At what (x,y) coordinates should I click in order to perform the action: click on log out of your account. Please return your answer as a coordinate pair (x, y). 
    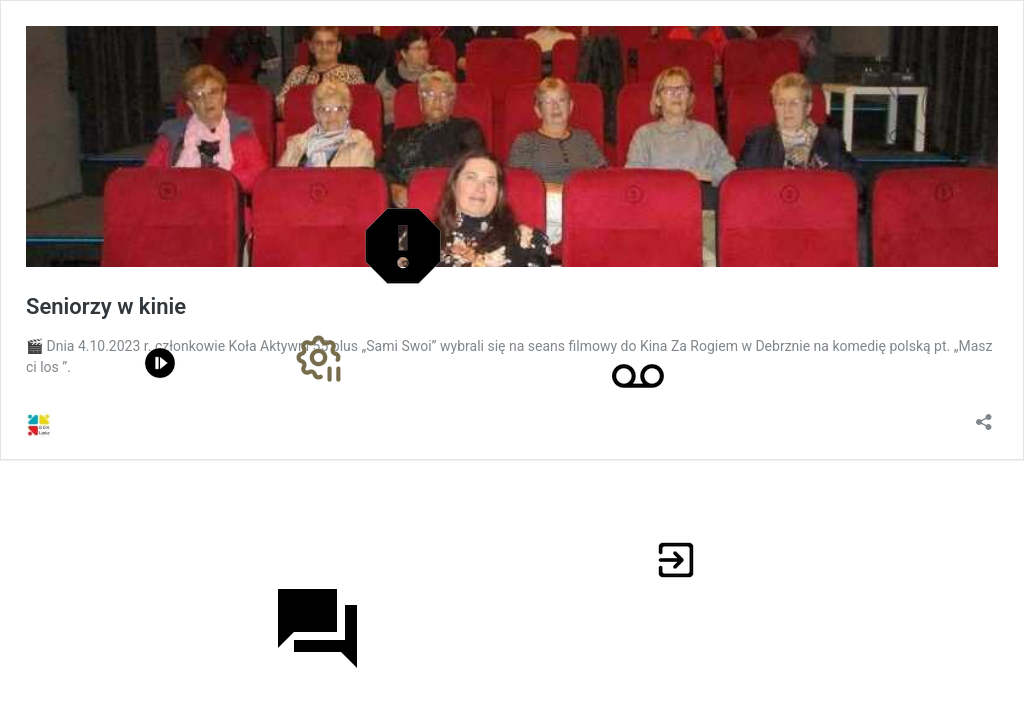
    Looking at the image, I should click on (676, 560).